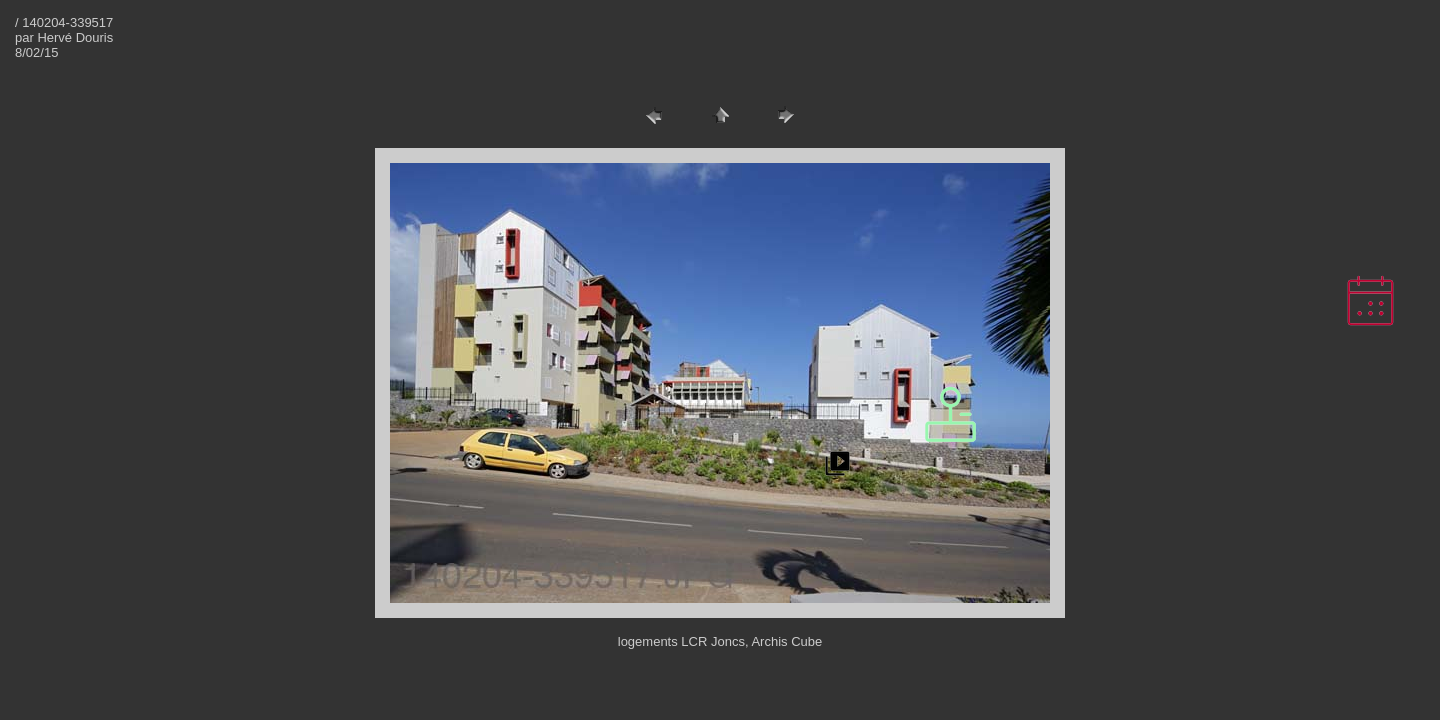  I want to click on access gaming or controller settings, so click(950, 416).